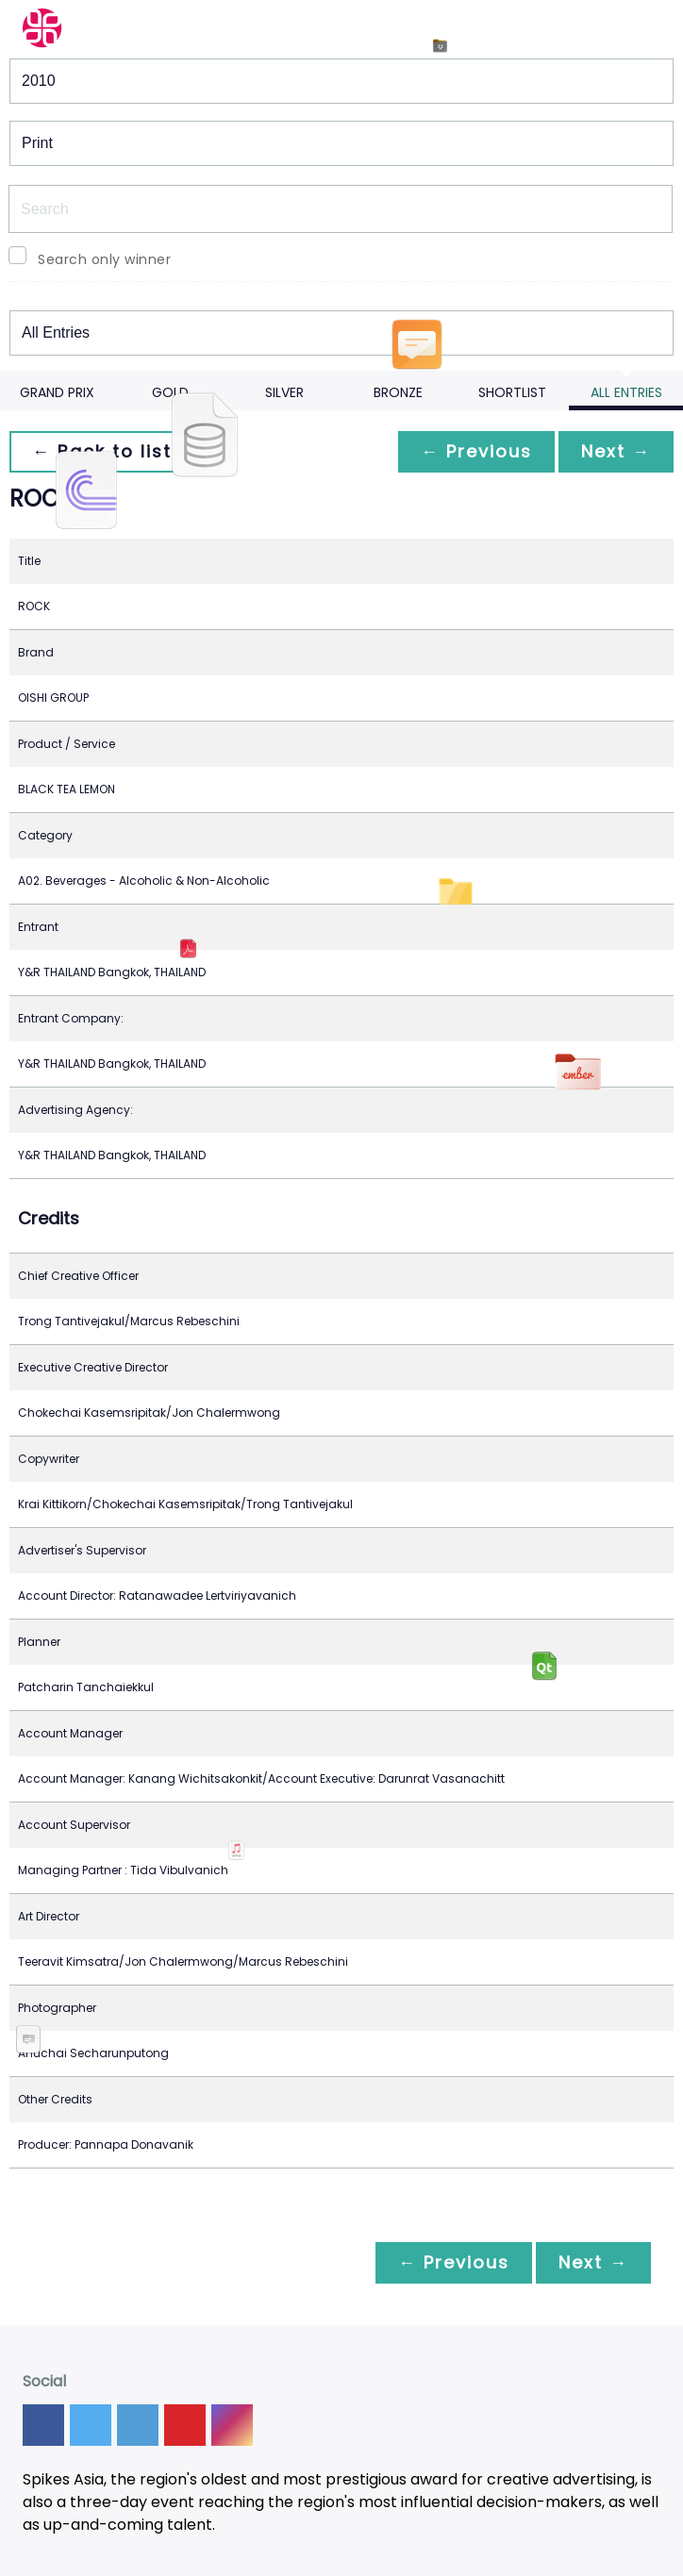  Describe the element at coordinates (577, 1072) in the screenshot. I see `open ember.js project folder` at that location.